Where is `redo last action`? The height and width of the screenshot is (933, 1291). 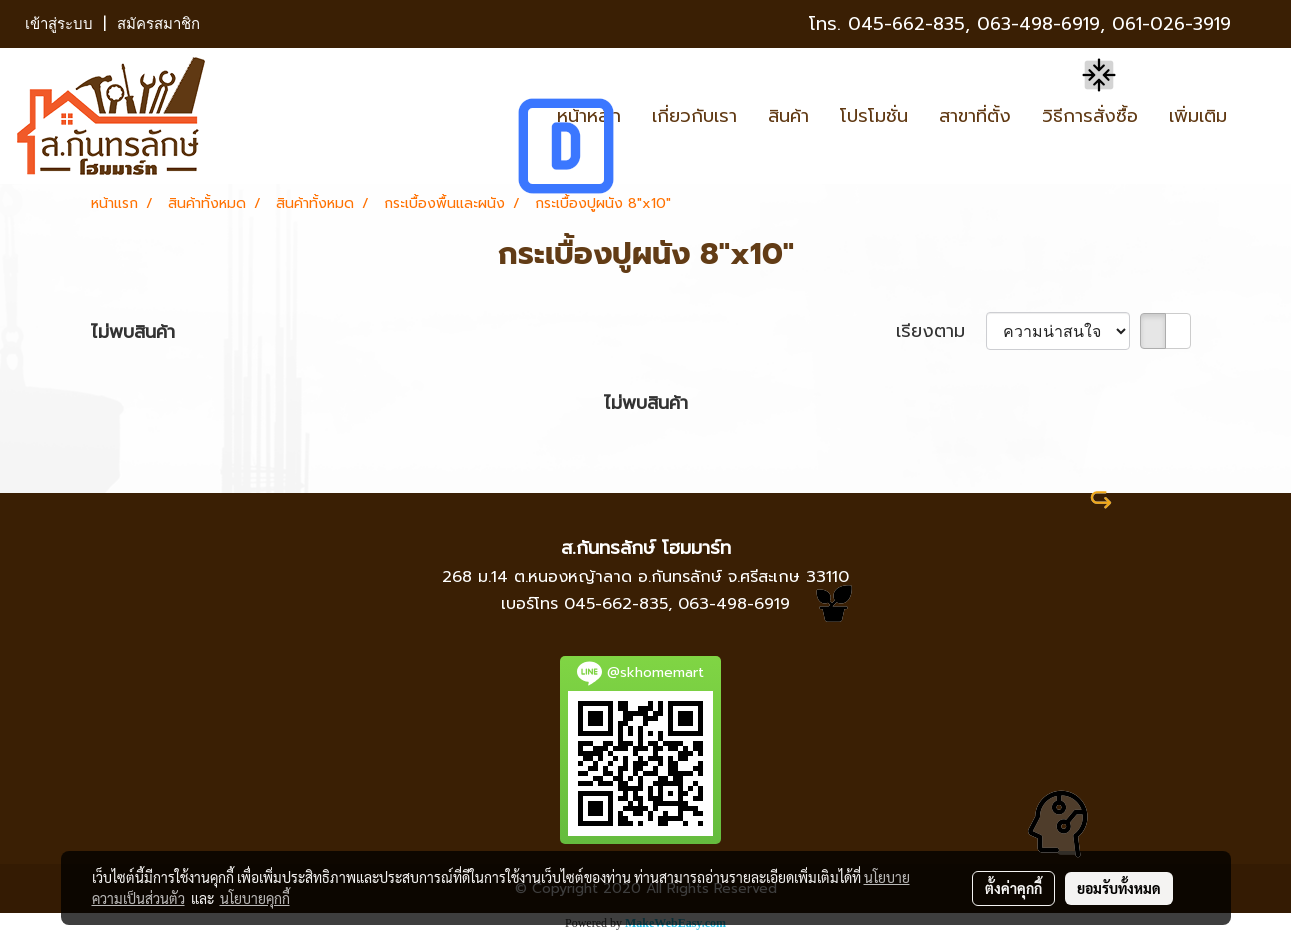
redo last action is located at coordinates (1101, 499).